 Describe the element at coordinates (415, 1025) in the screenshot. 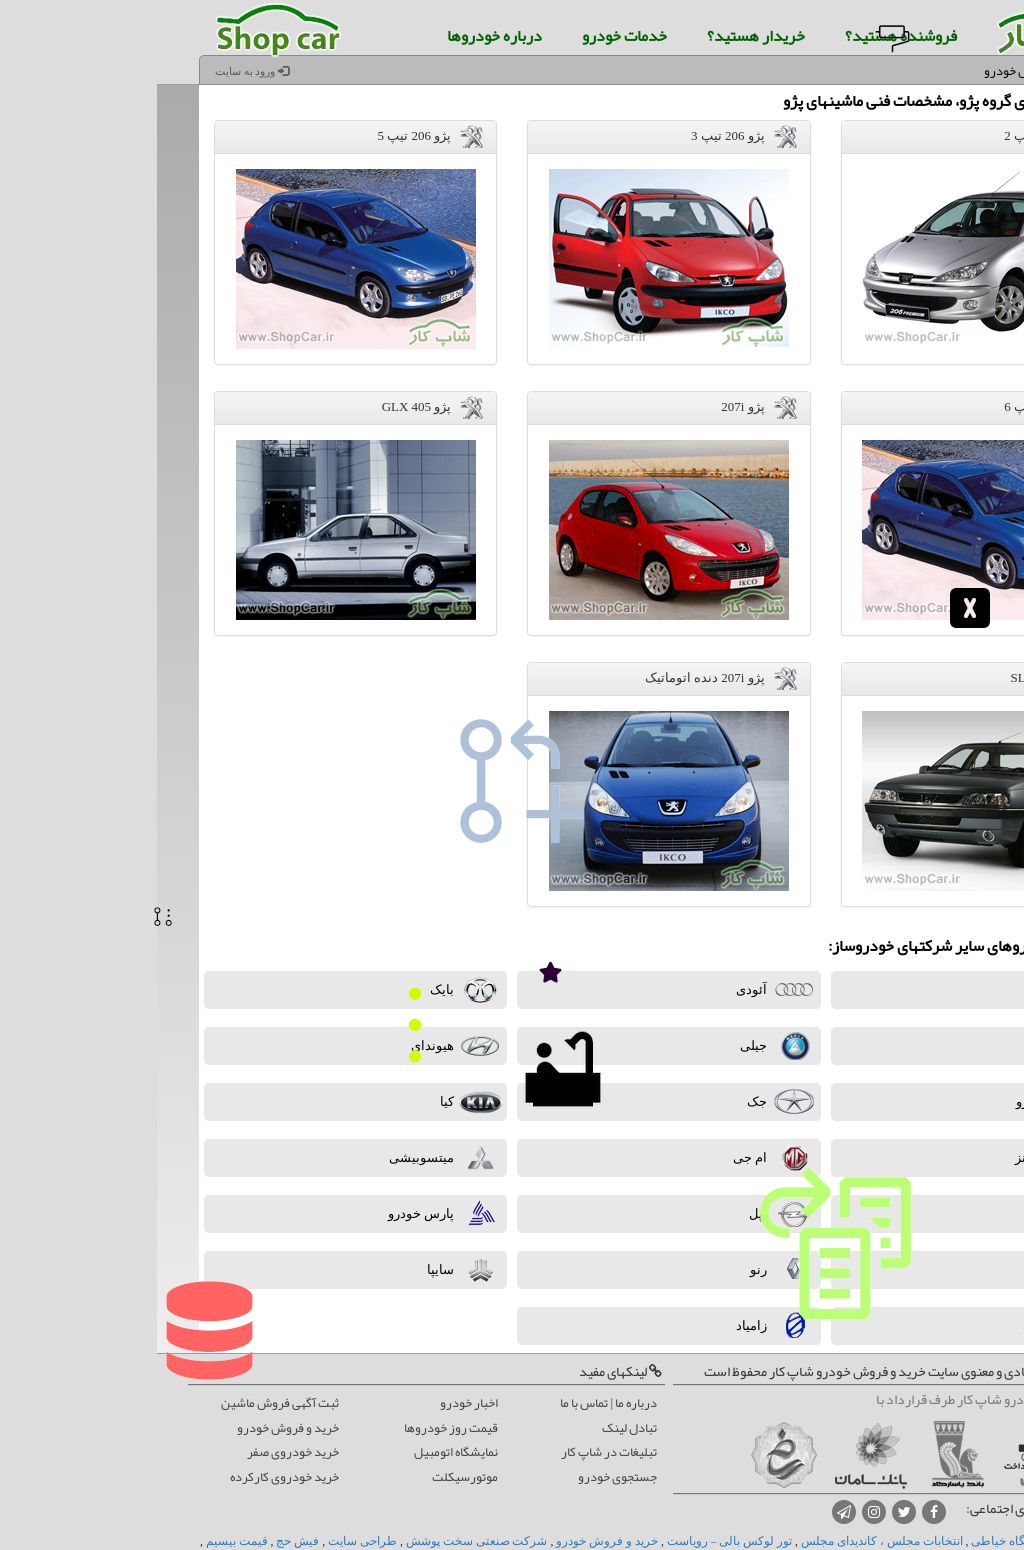

I see `open additional options menu` at that location.